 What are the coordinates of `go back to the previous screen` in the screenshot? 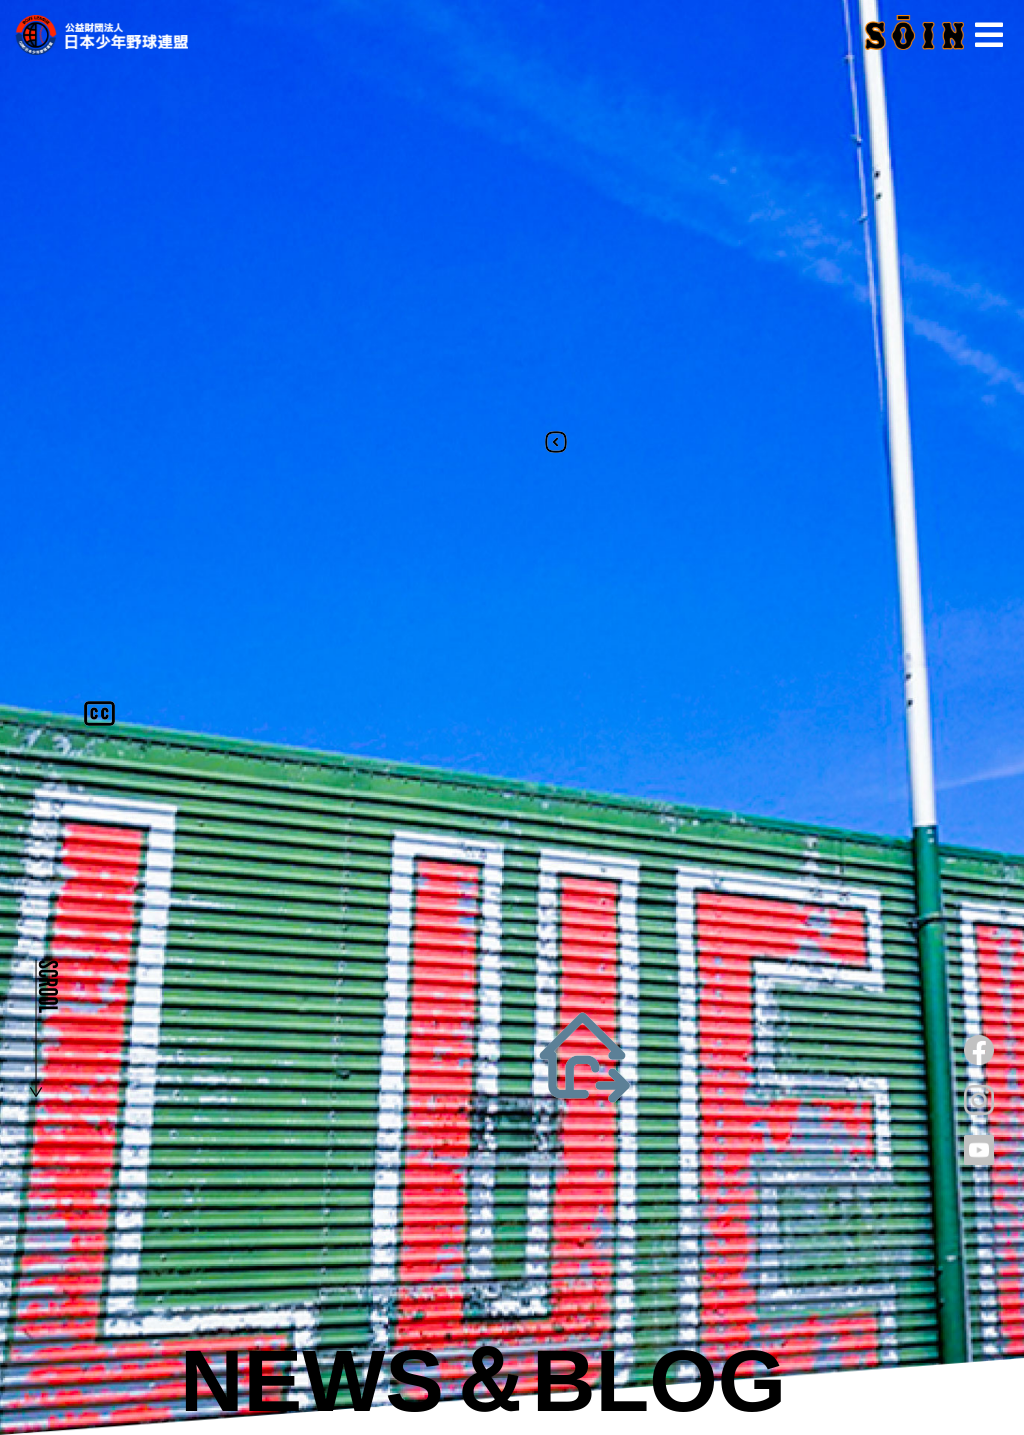 It's located at (556, 442).